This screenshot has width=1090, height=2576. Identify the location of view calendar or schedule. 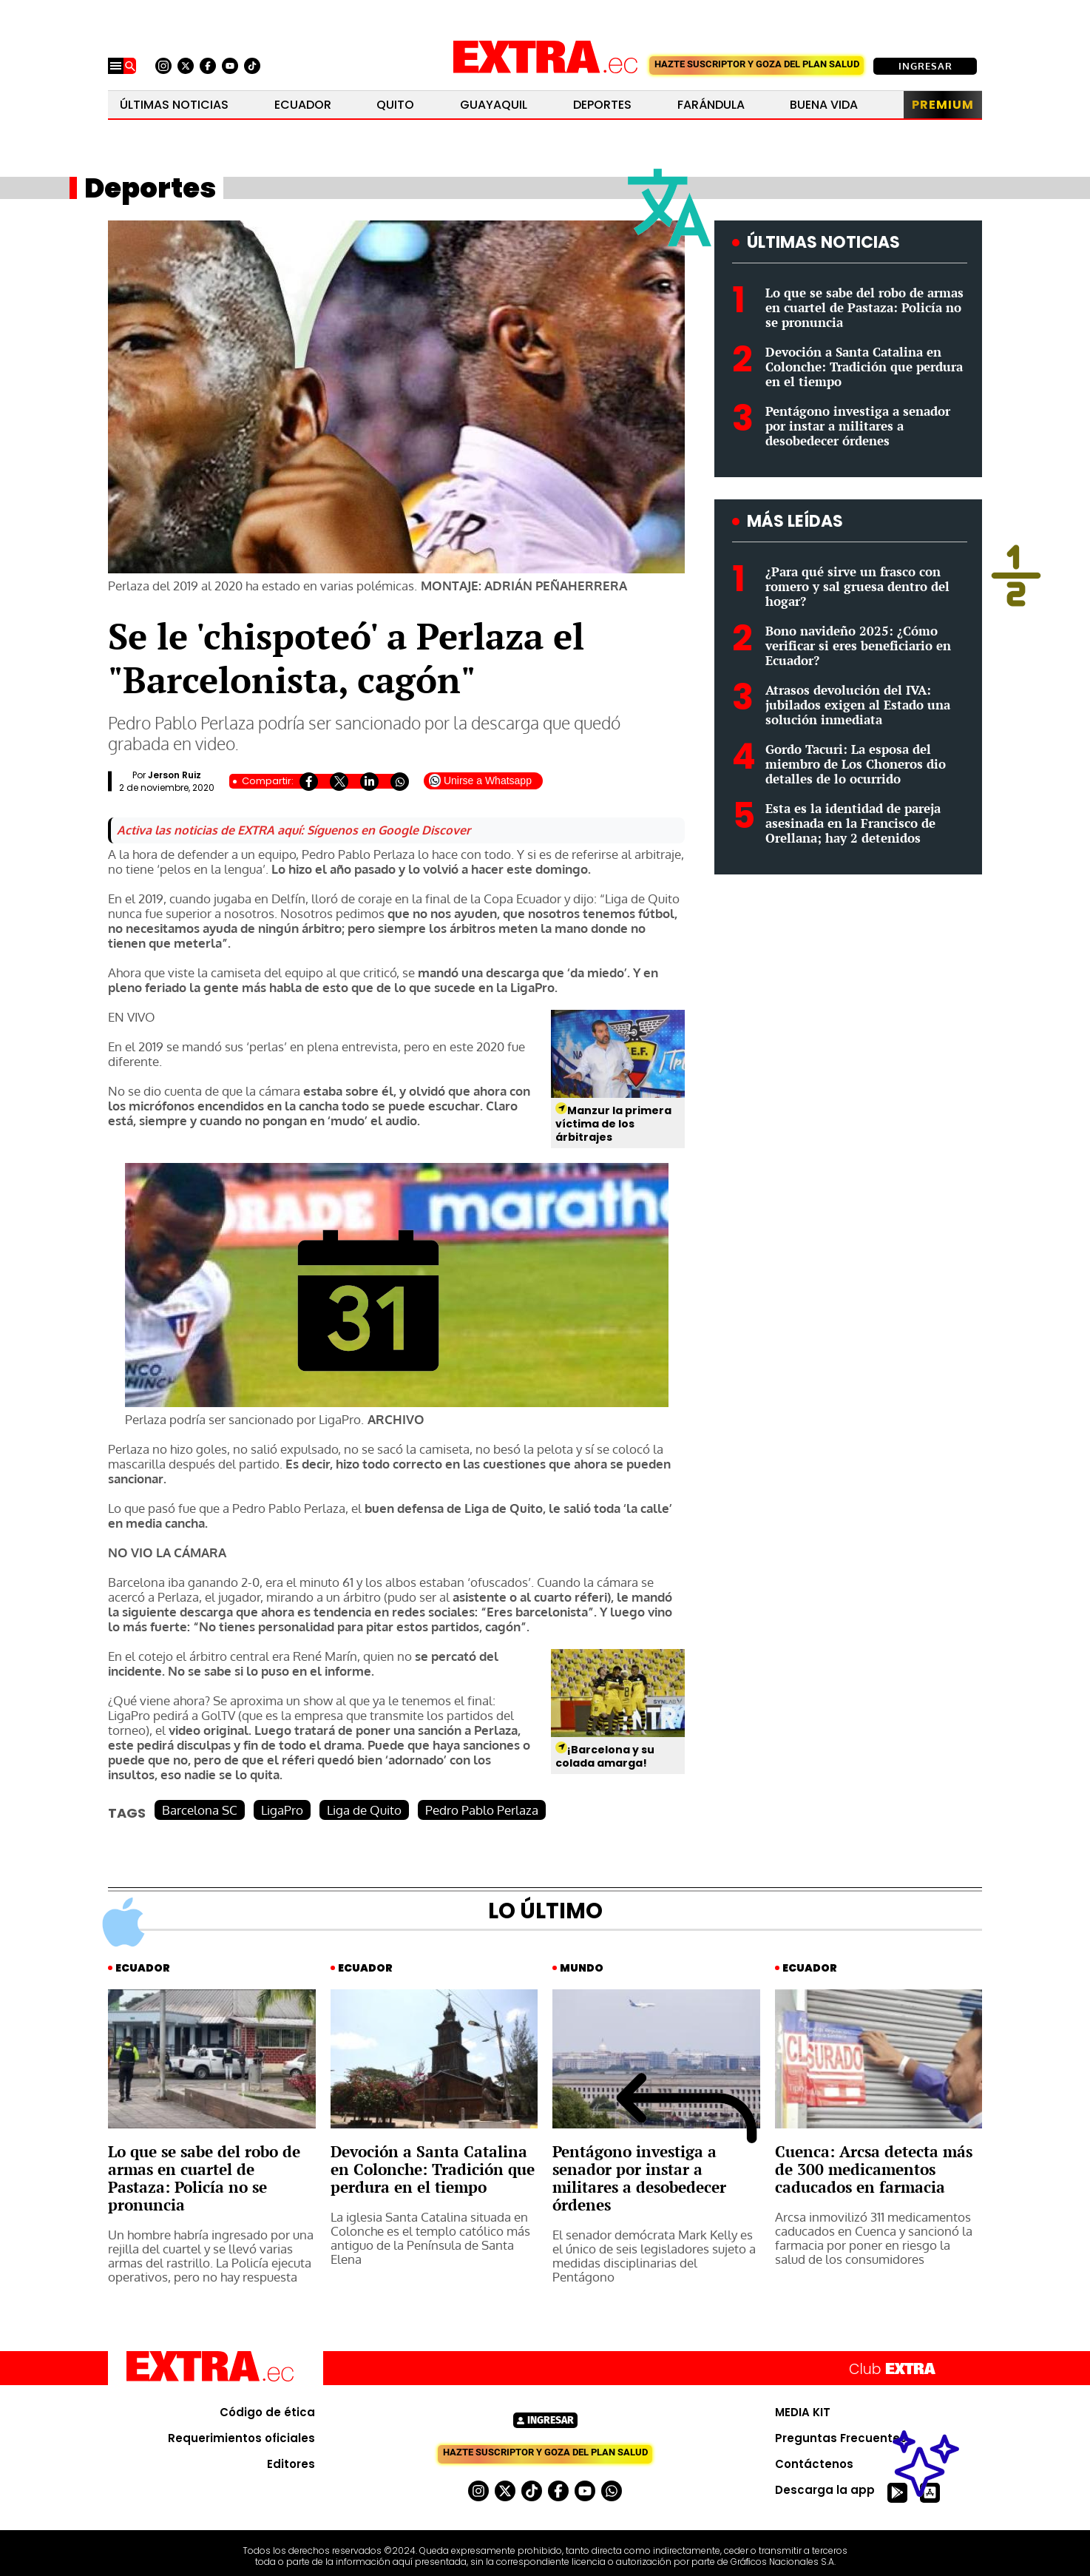
(368, 1301).